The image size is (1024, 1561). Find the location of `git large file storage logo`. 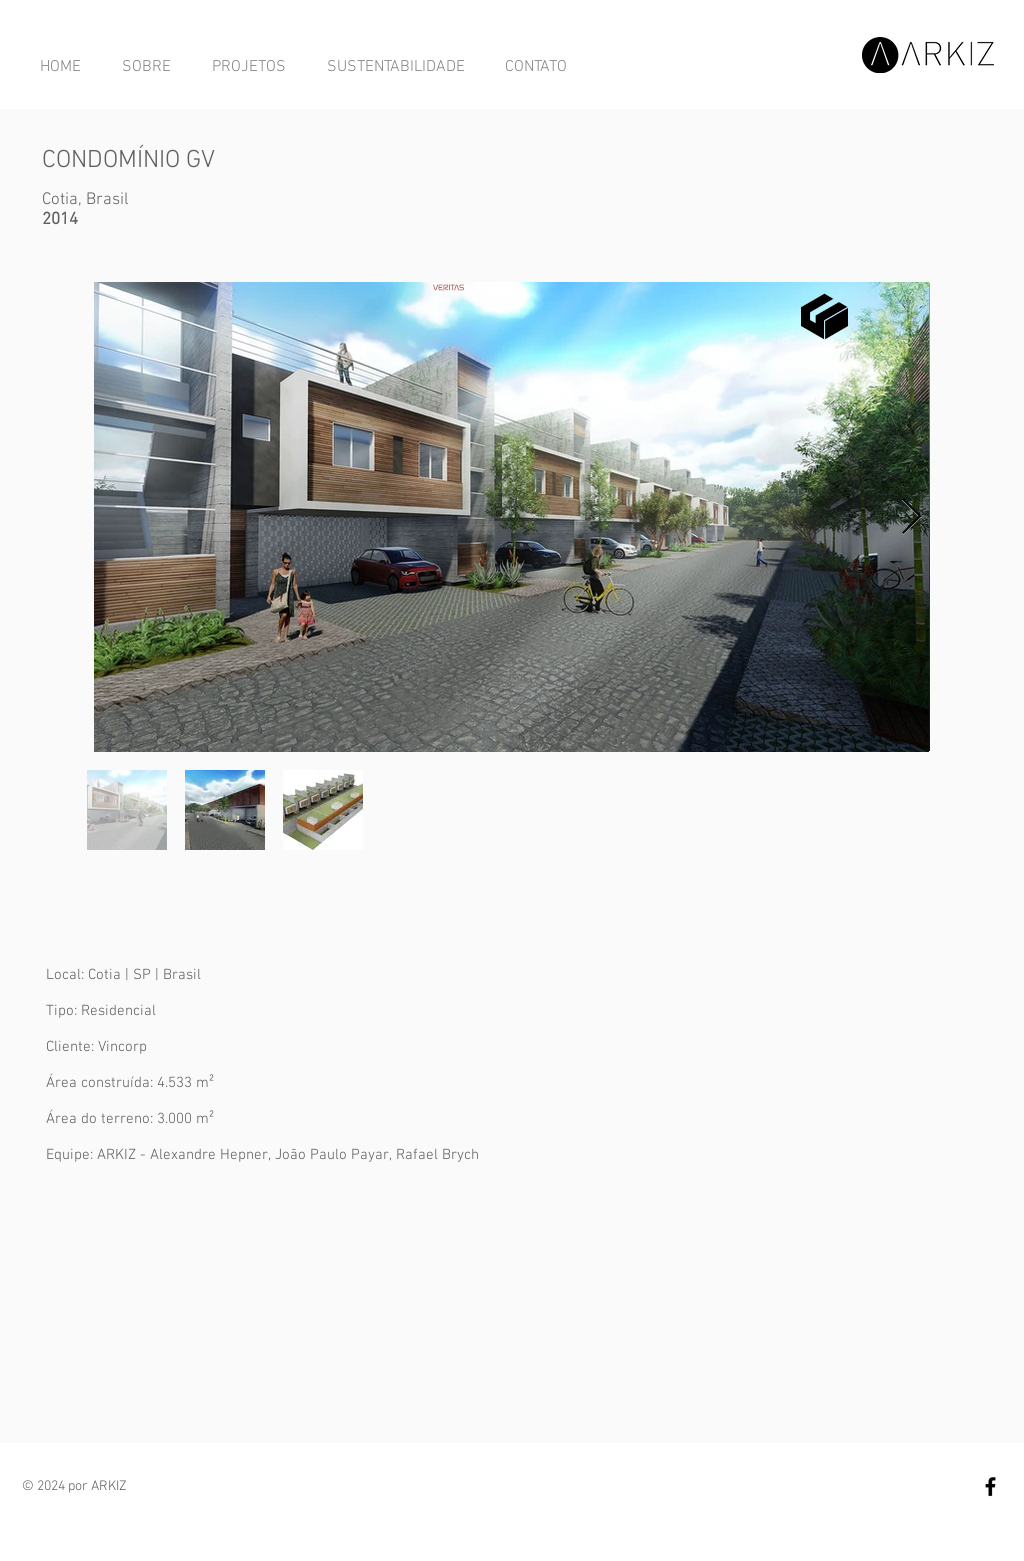

git large file storage logo is located at coordinates (824, 316).